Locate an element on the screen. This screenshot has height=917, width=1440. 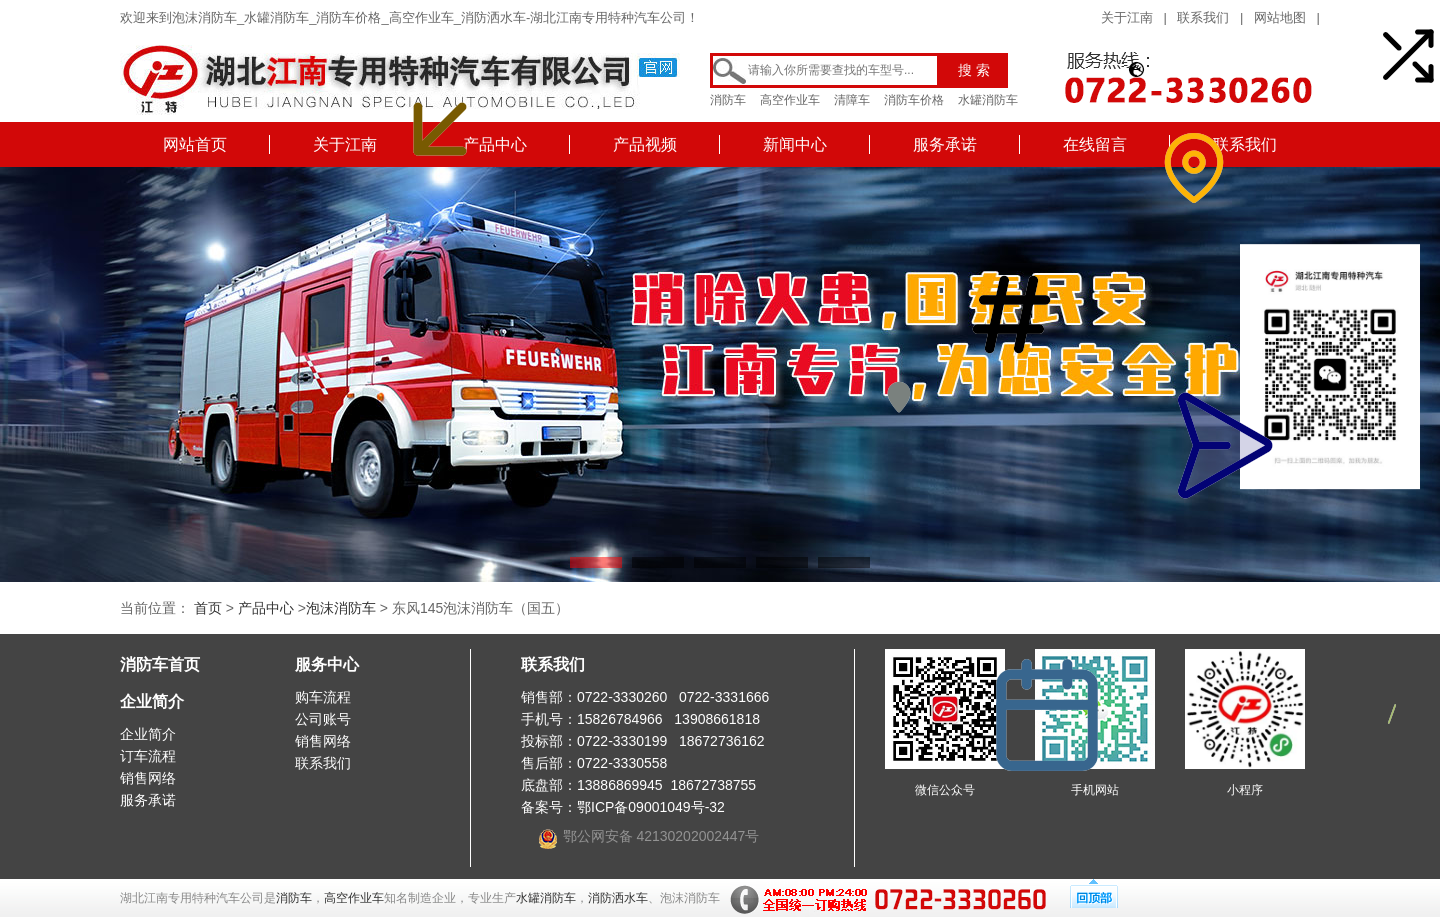
shuffle playlist or queue order is located at coordinates (1407, 56).